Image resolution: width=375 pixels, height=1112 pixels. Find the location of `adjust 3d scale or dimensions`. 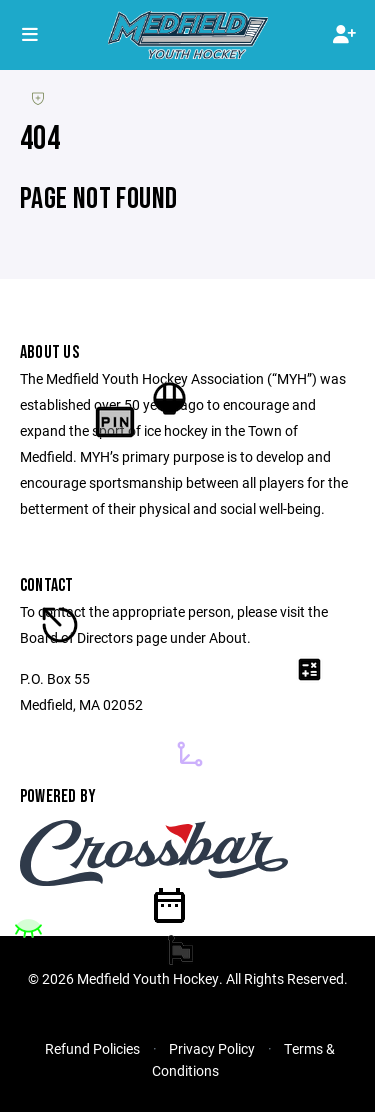

adjust 3d scale or dimensions is located at coordinates (190, 754).